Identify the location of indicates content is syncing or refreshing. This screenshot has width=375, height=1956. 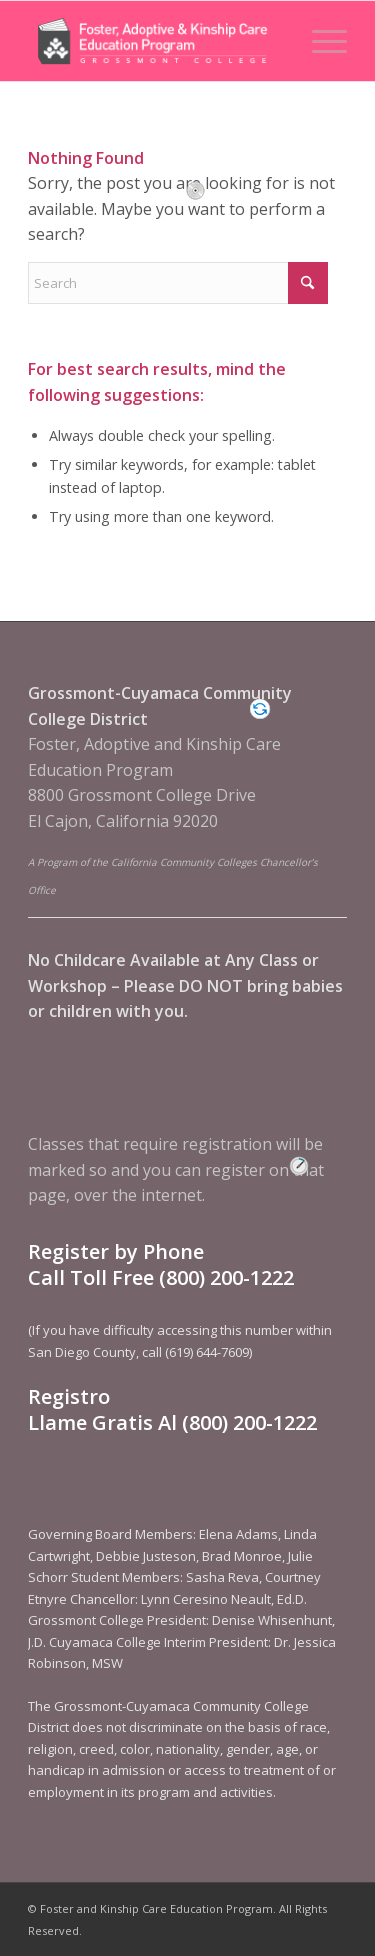
(271, 698).